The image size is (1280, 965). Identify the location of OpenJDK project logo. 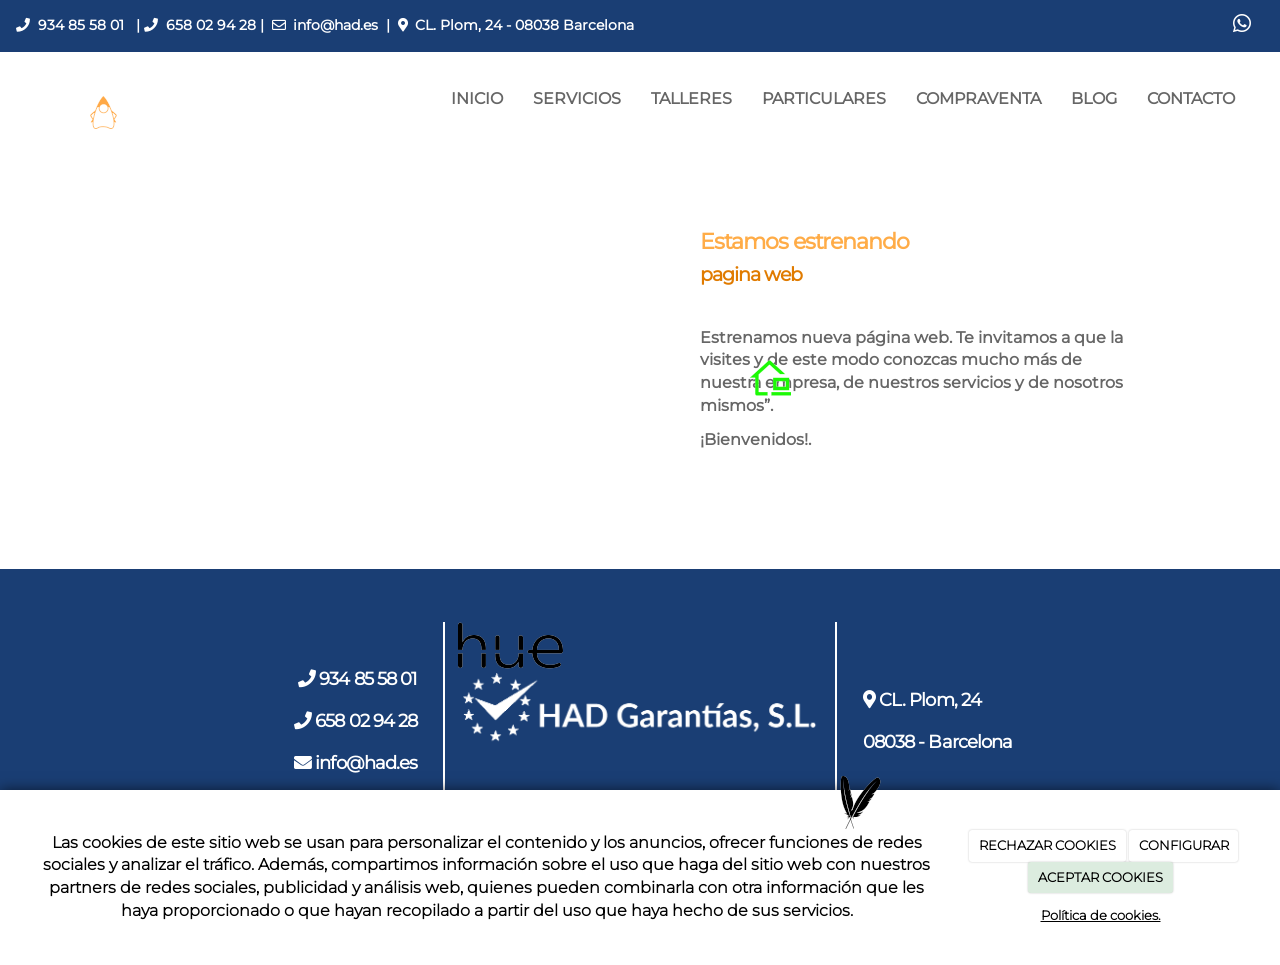
(103, 112).